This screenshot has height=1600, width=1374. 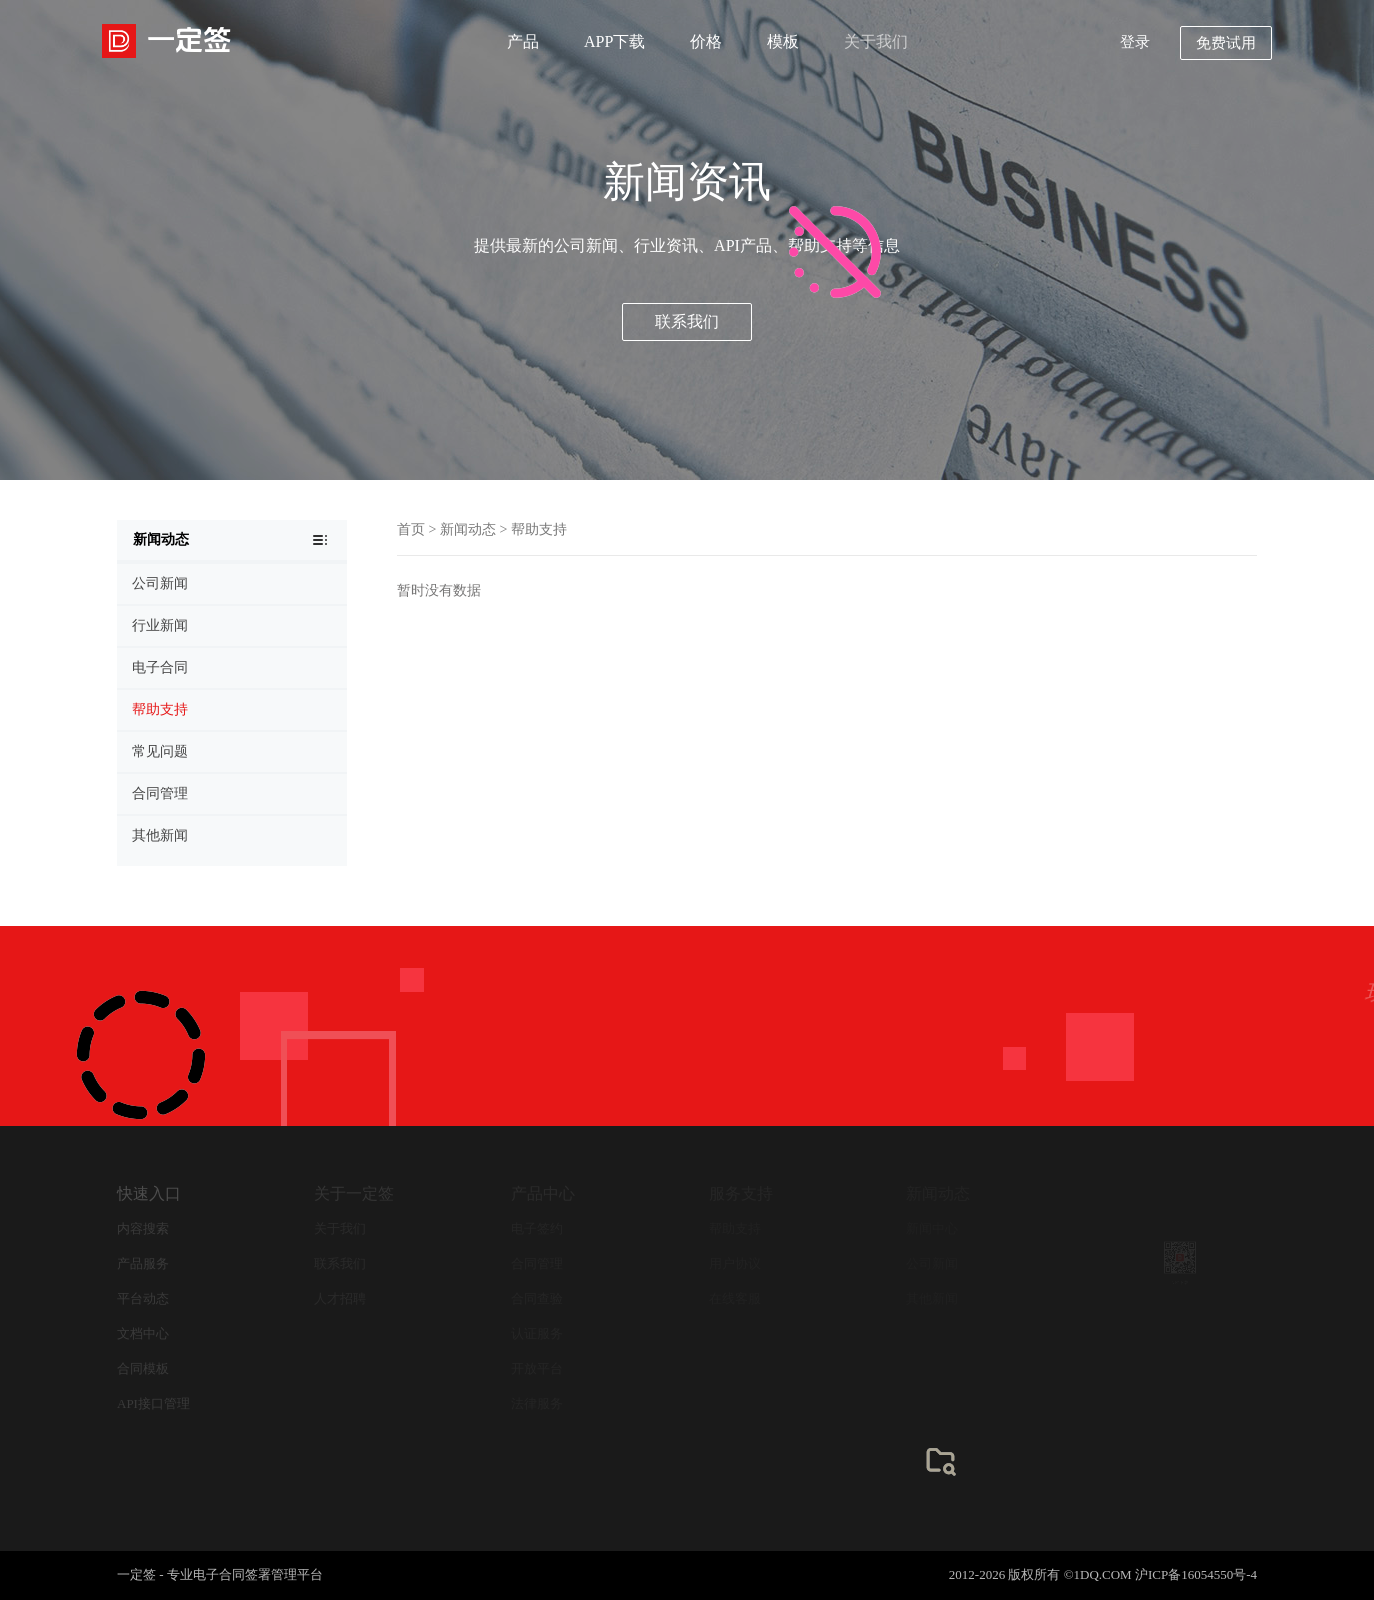 What do you see at coordinates (835, 252) in the screenshot?
I see `timer or duration tracking disabled` at bounding box center [835, 252].